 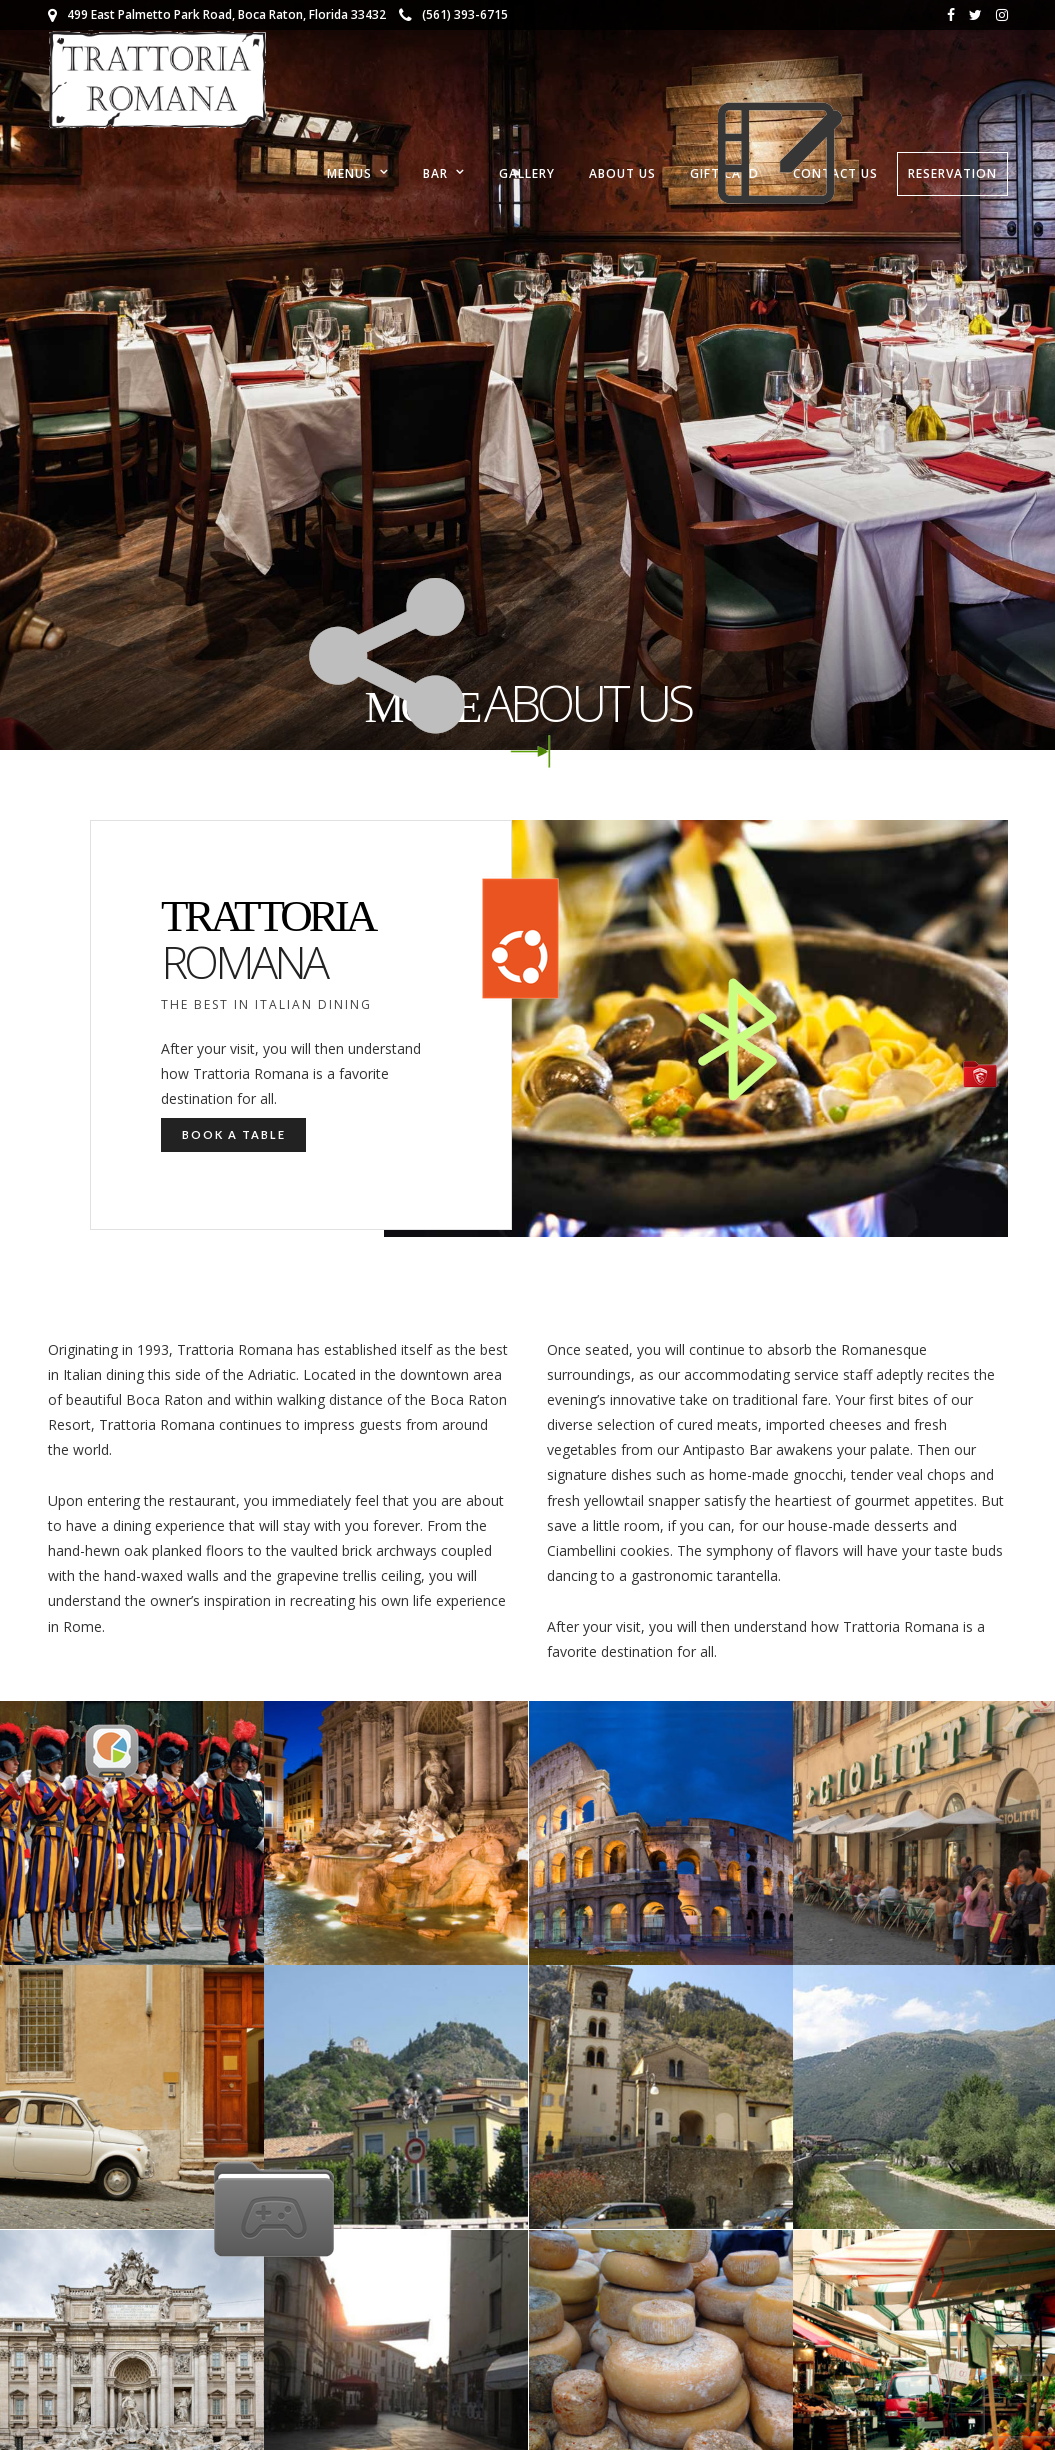 What do you see at coordinates (387, 656) in the screenshot?
I see `open public shared folder` at bounding box center [387, 656].